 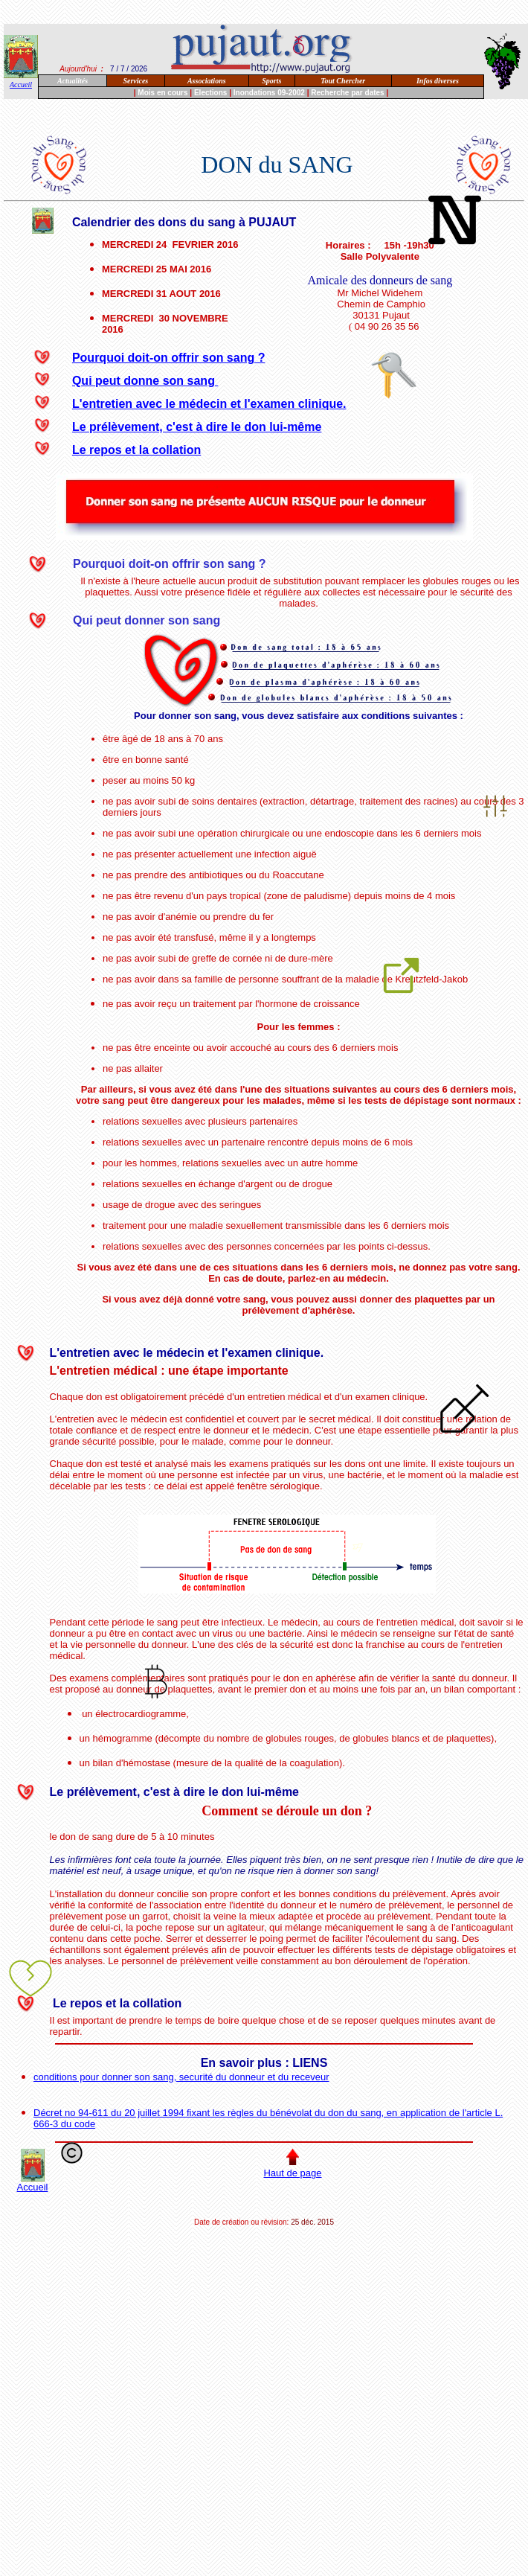 I want to click on open link in new window, so click(x=401, y=975).